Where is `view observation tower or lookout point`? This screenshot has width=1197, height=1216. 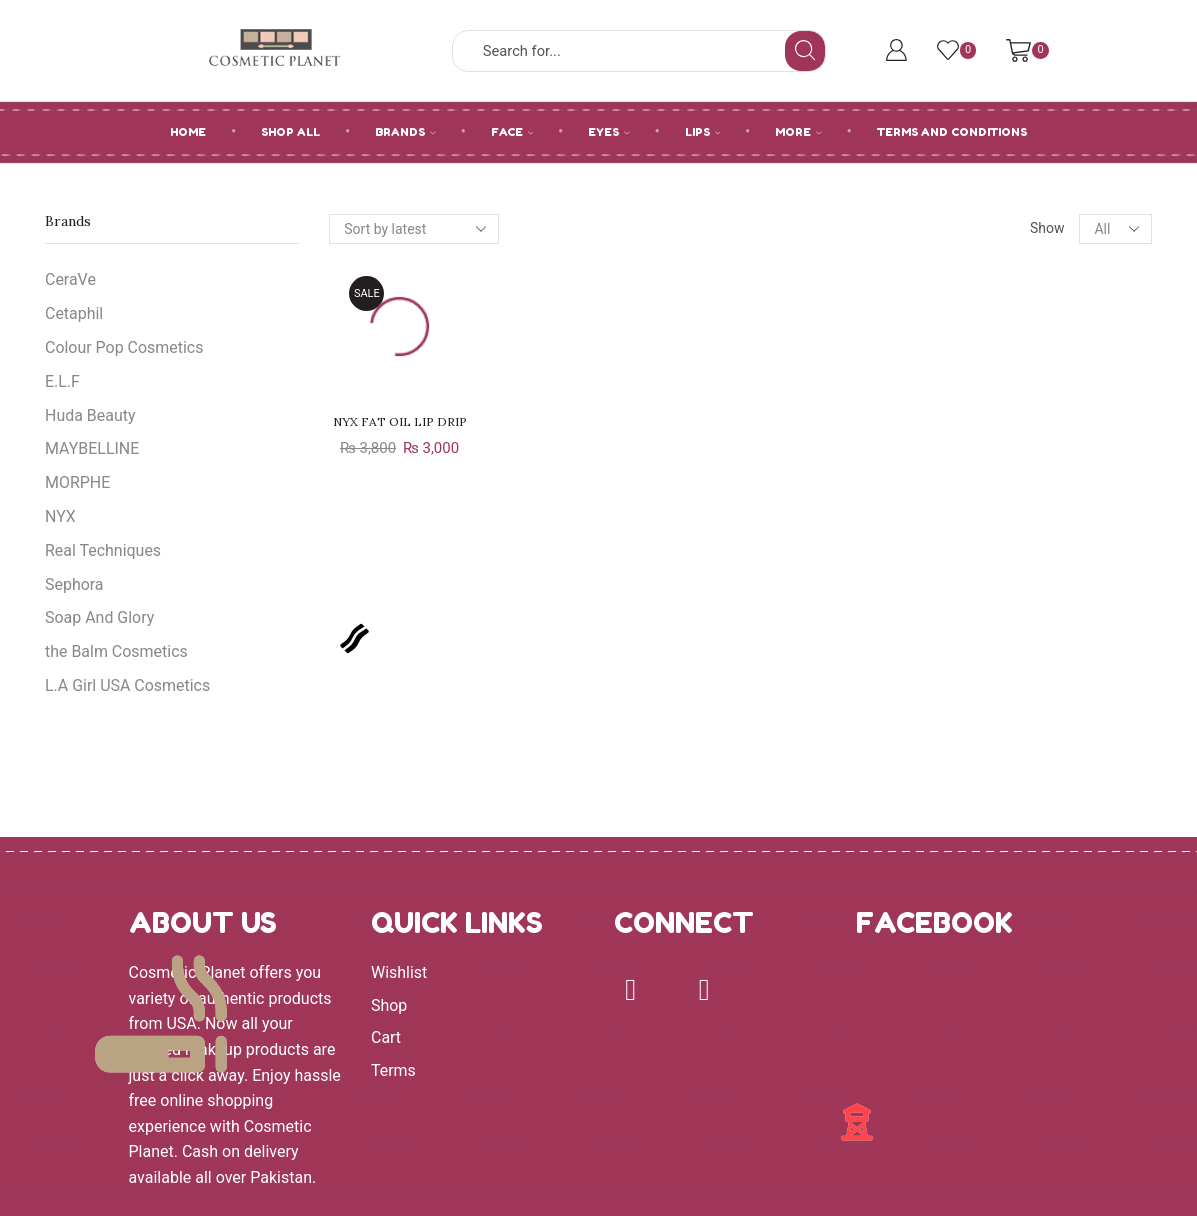
view observation tower or lookout point is located at coordinates (857, 1122).